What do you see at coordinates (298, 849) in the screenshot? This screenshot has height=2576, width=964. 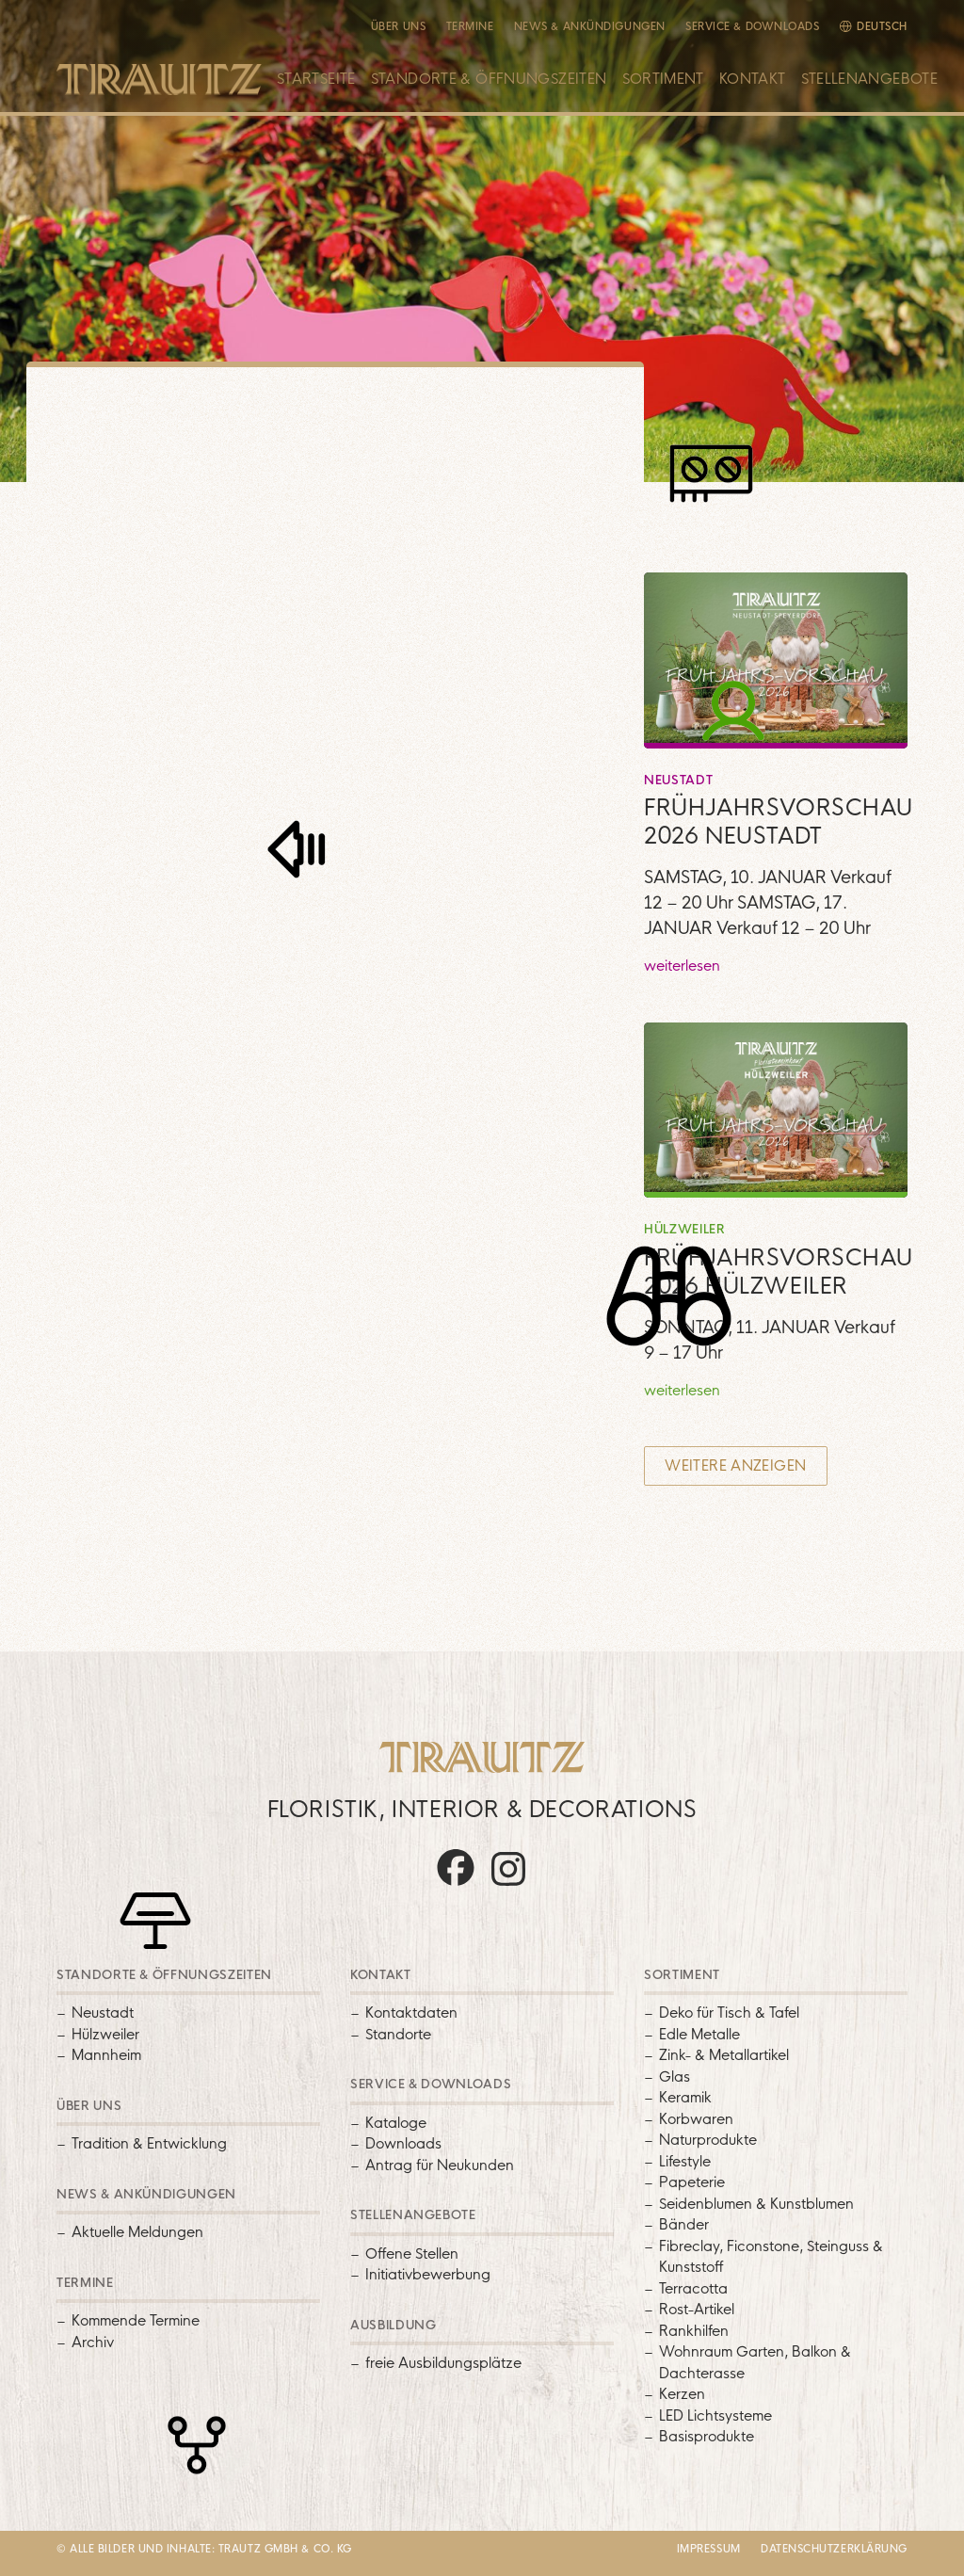 I see `go back multiple steps` at bounding box center [298, 849].